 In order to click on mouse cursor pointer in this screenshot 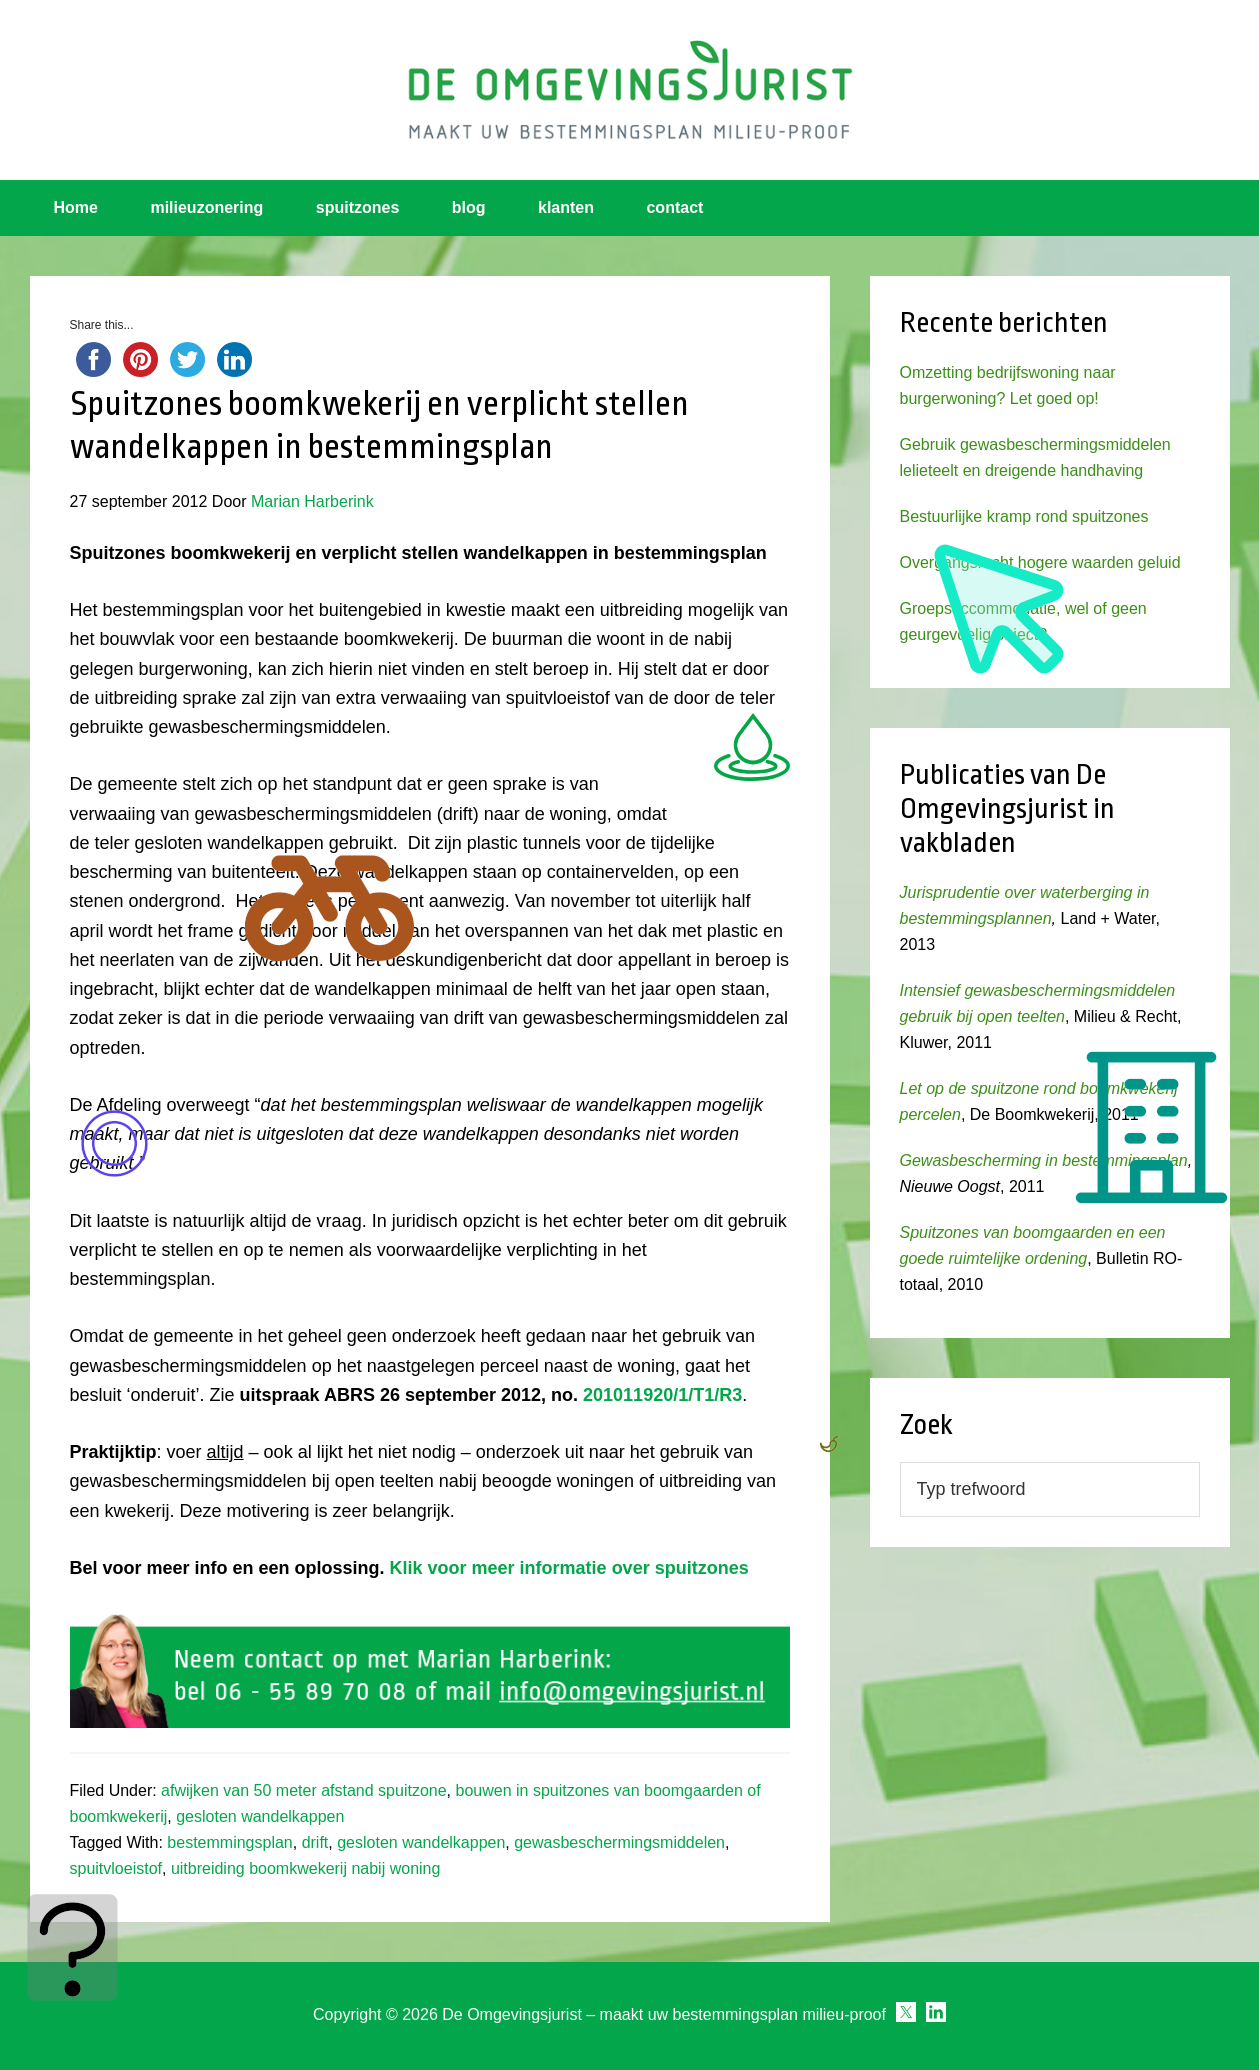, I will do `click(999, 609)`.